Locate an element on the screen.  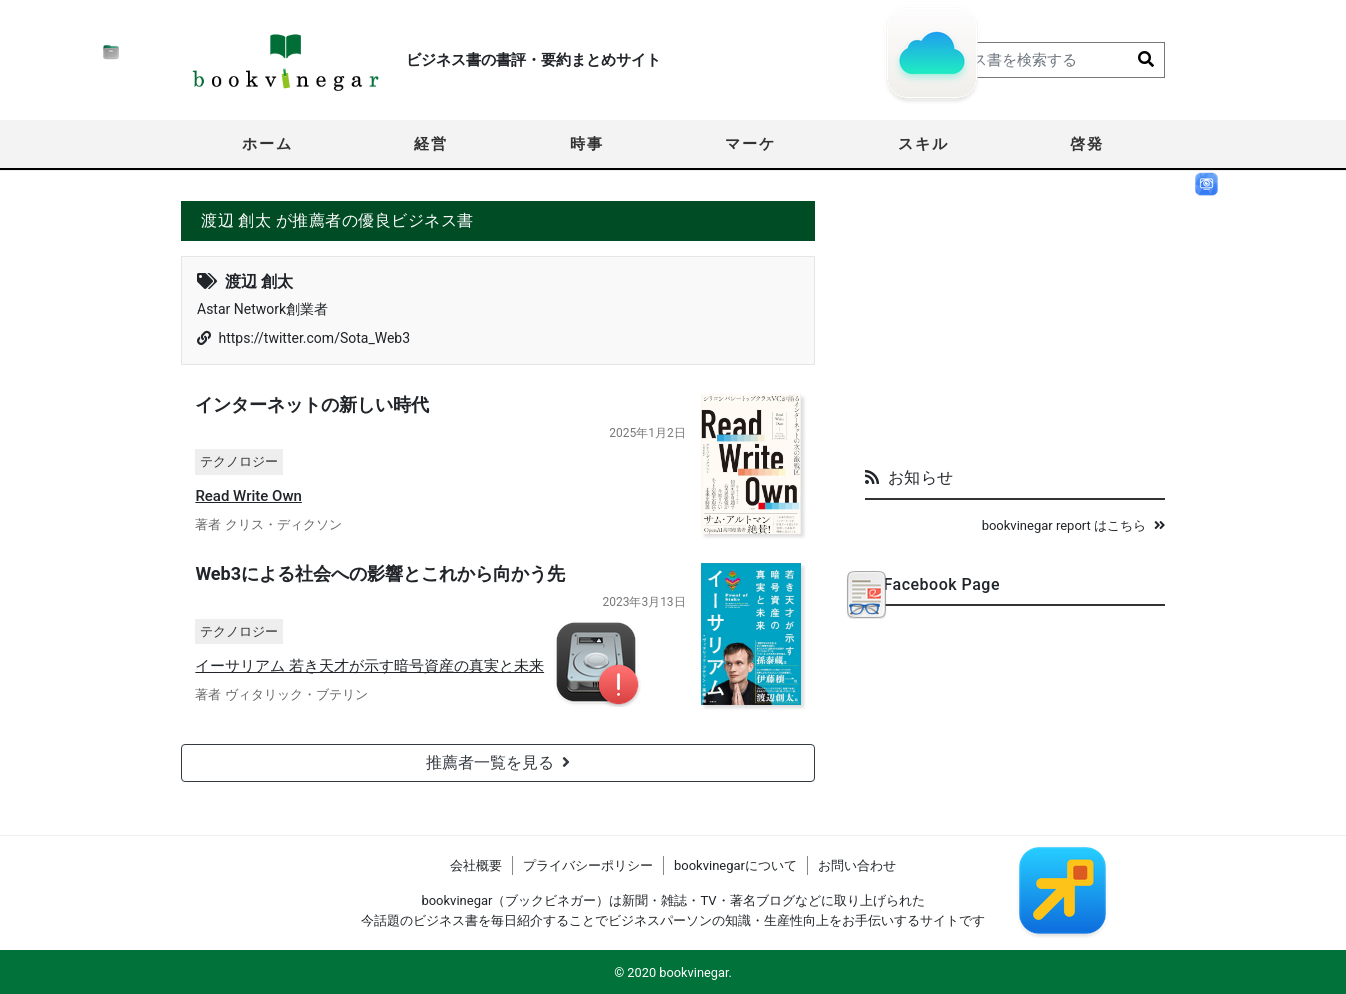
launch VMware Remote Console application is located at coordinates (1062, 890).